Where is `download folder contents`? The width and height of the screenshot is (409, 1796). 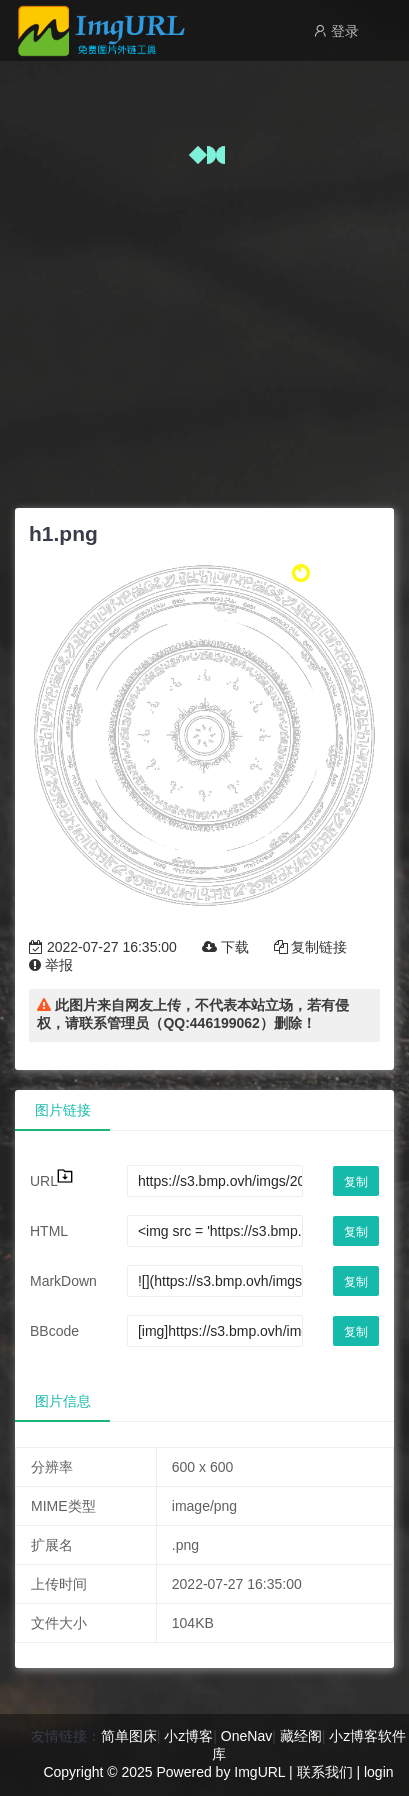 download folder contents is located at coordinates (65, 1176).